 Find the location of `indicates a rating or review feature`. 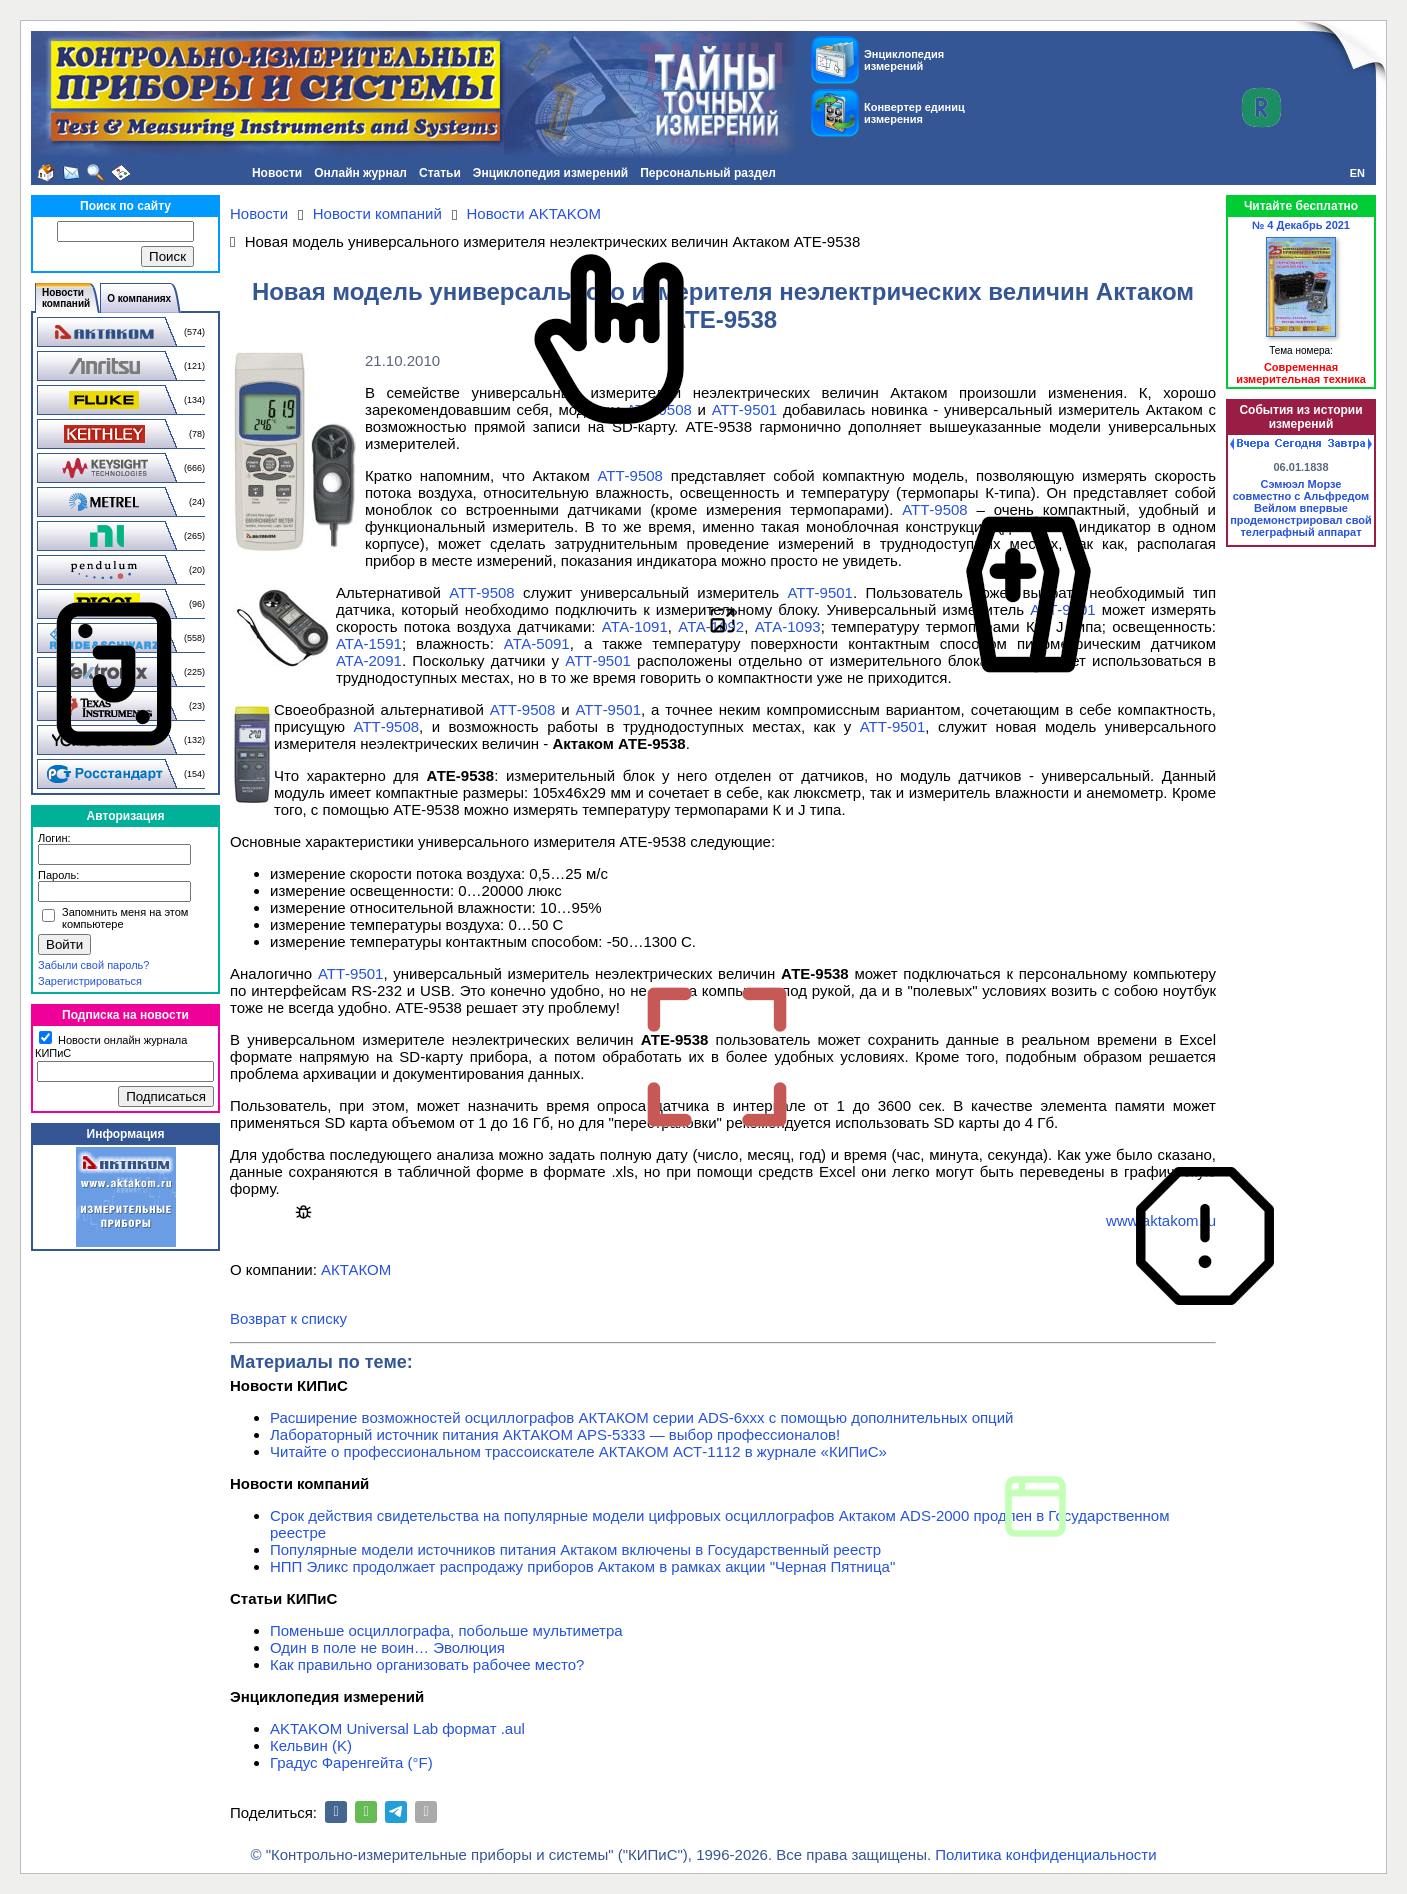

indicates a rating or review feature is located at coordinates (1261, 107).